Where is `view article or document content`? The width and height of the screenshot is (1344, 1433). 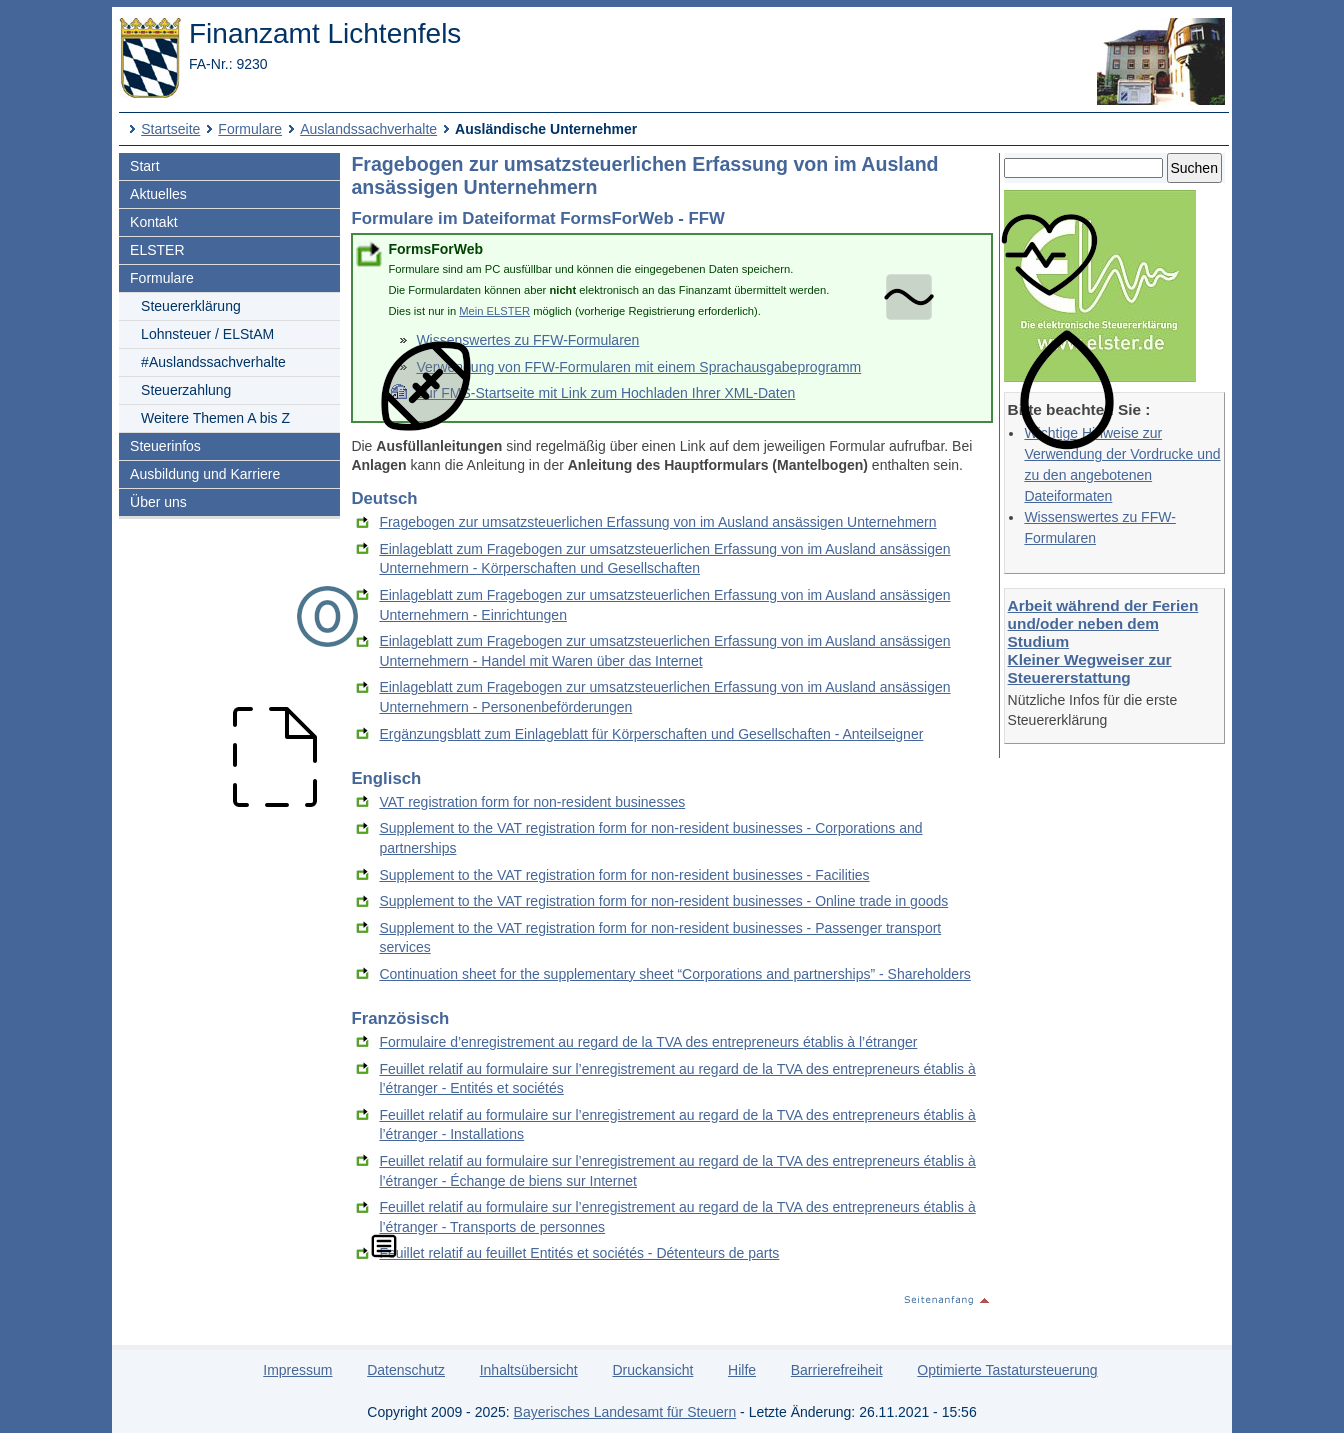 view article or document content is located at coordinates (384, 1246).